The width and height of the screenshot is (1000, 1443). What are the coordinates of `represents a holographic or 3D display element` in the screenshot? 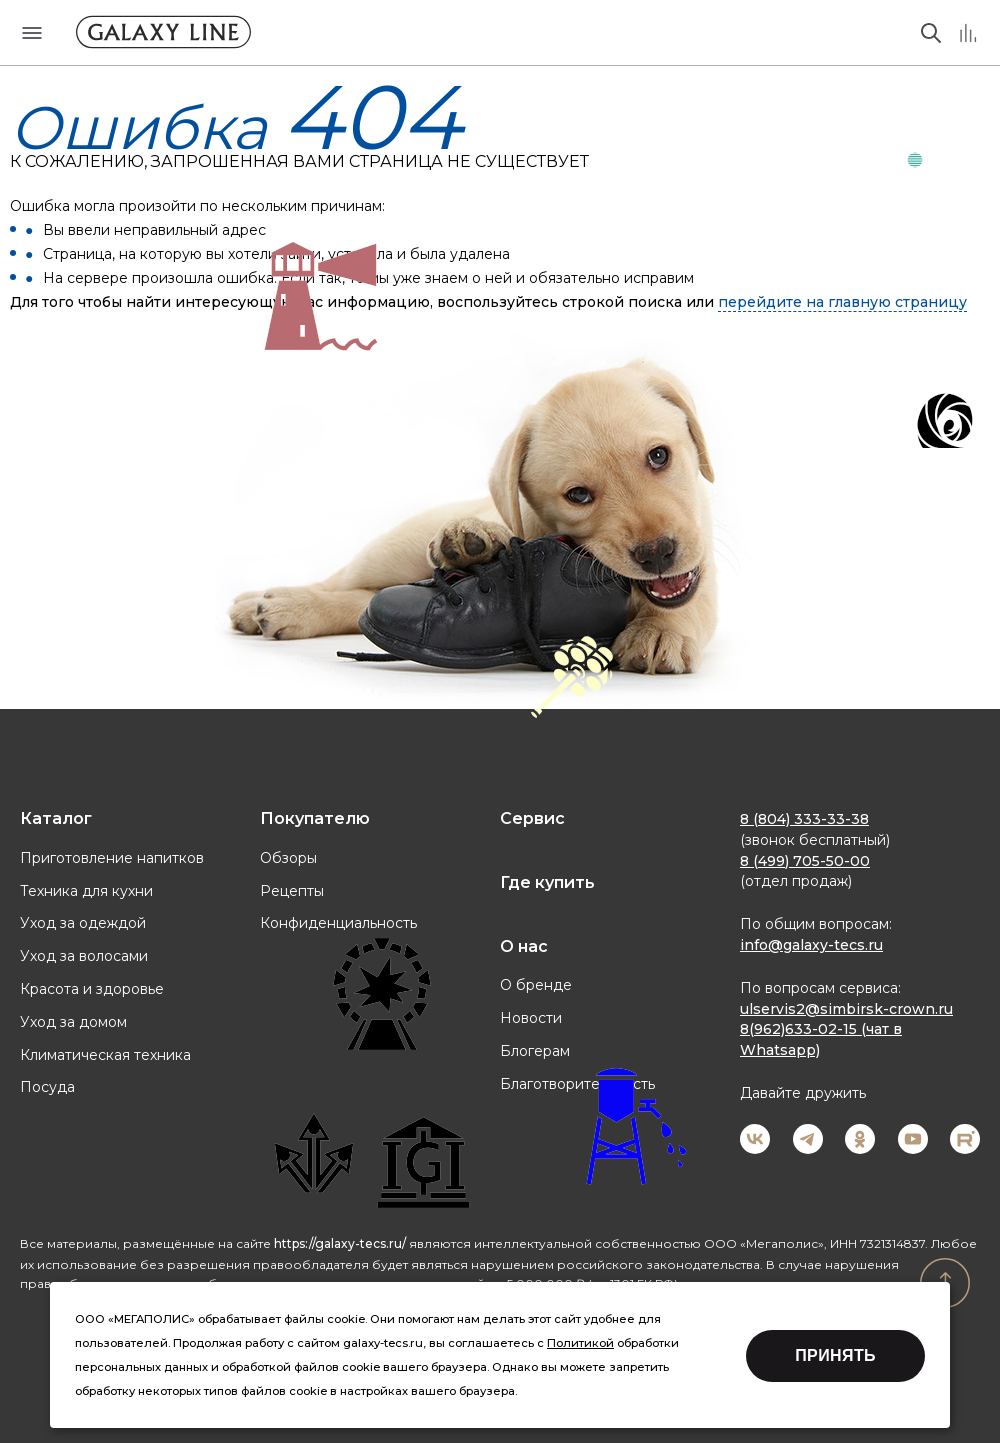 It's located at (915, 160).